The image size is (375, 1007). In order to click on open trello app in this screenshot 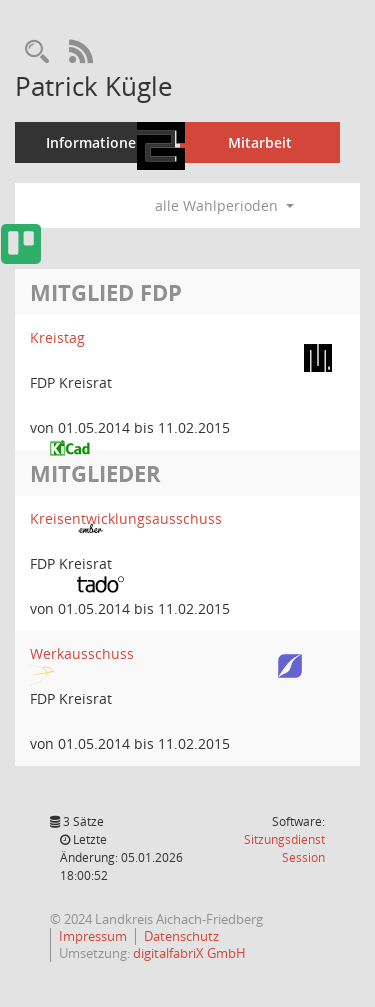, I will do `click(21, 244)`.